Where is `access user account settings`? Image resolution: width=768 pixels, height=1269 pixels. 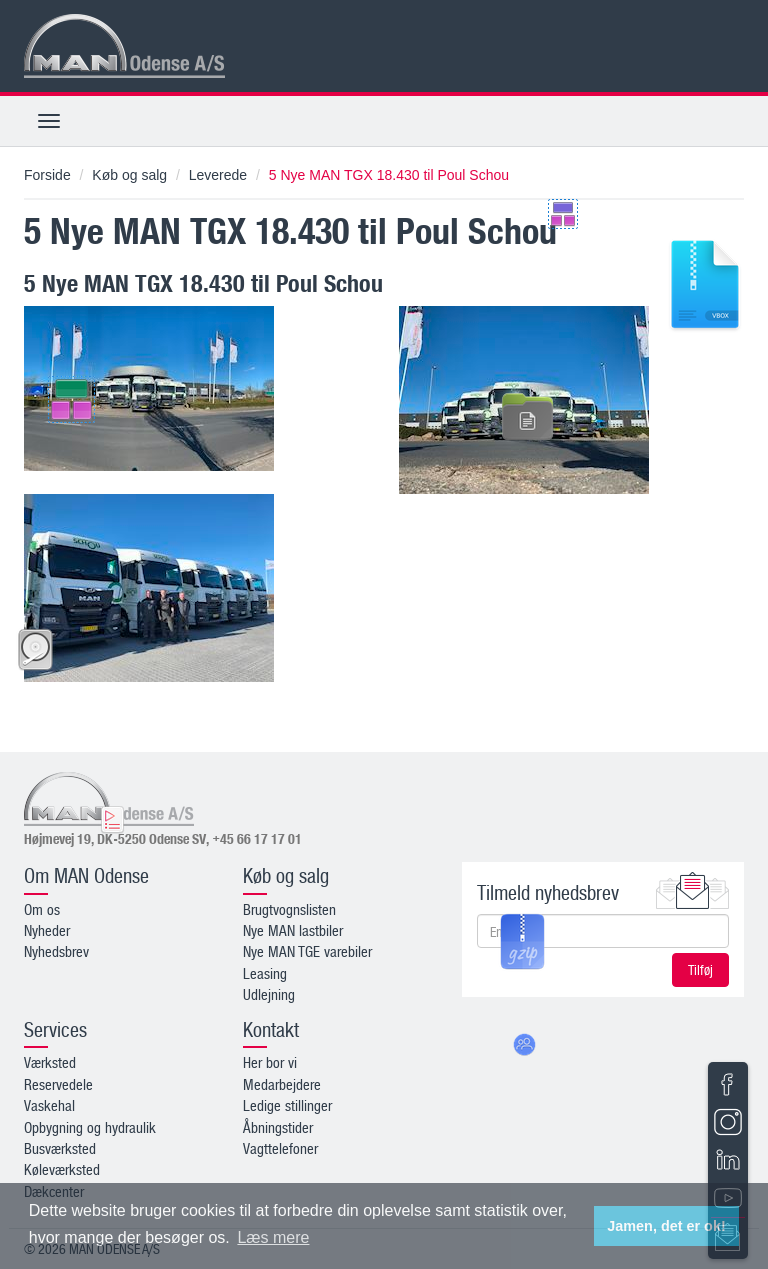
access user account settings is located at coordinates (524, 1044).